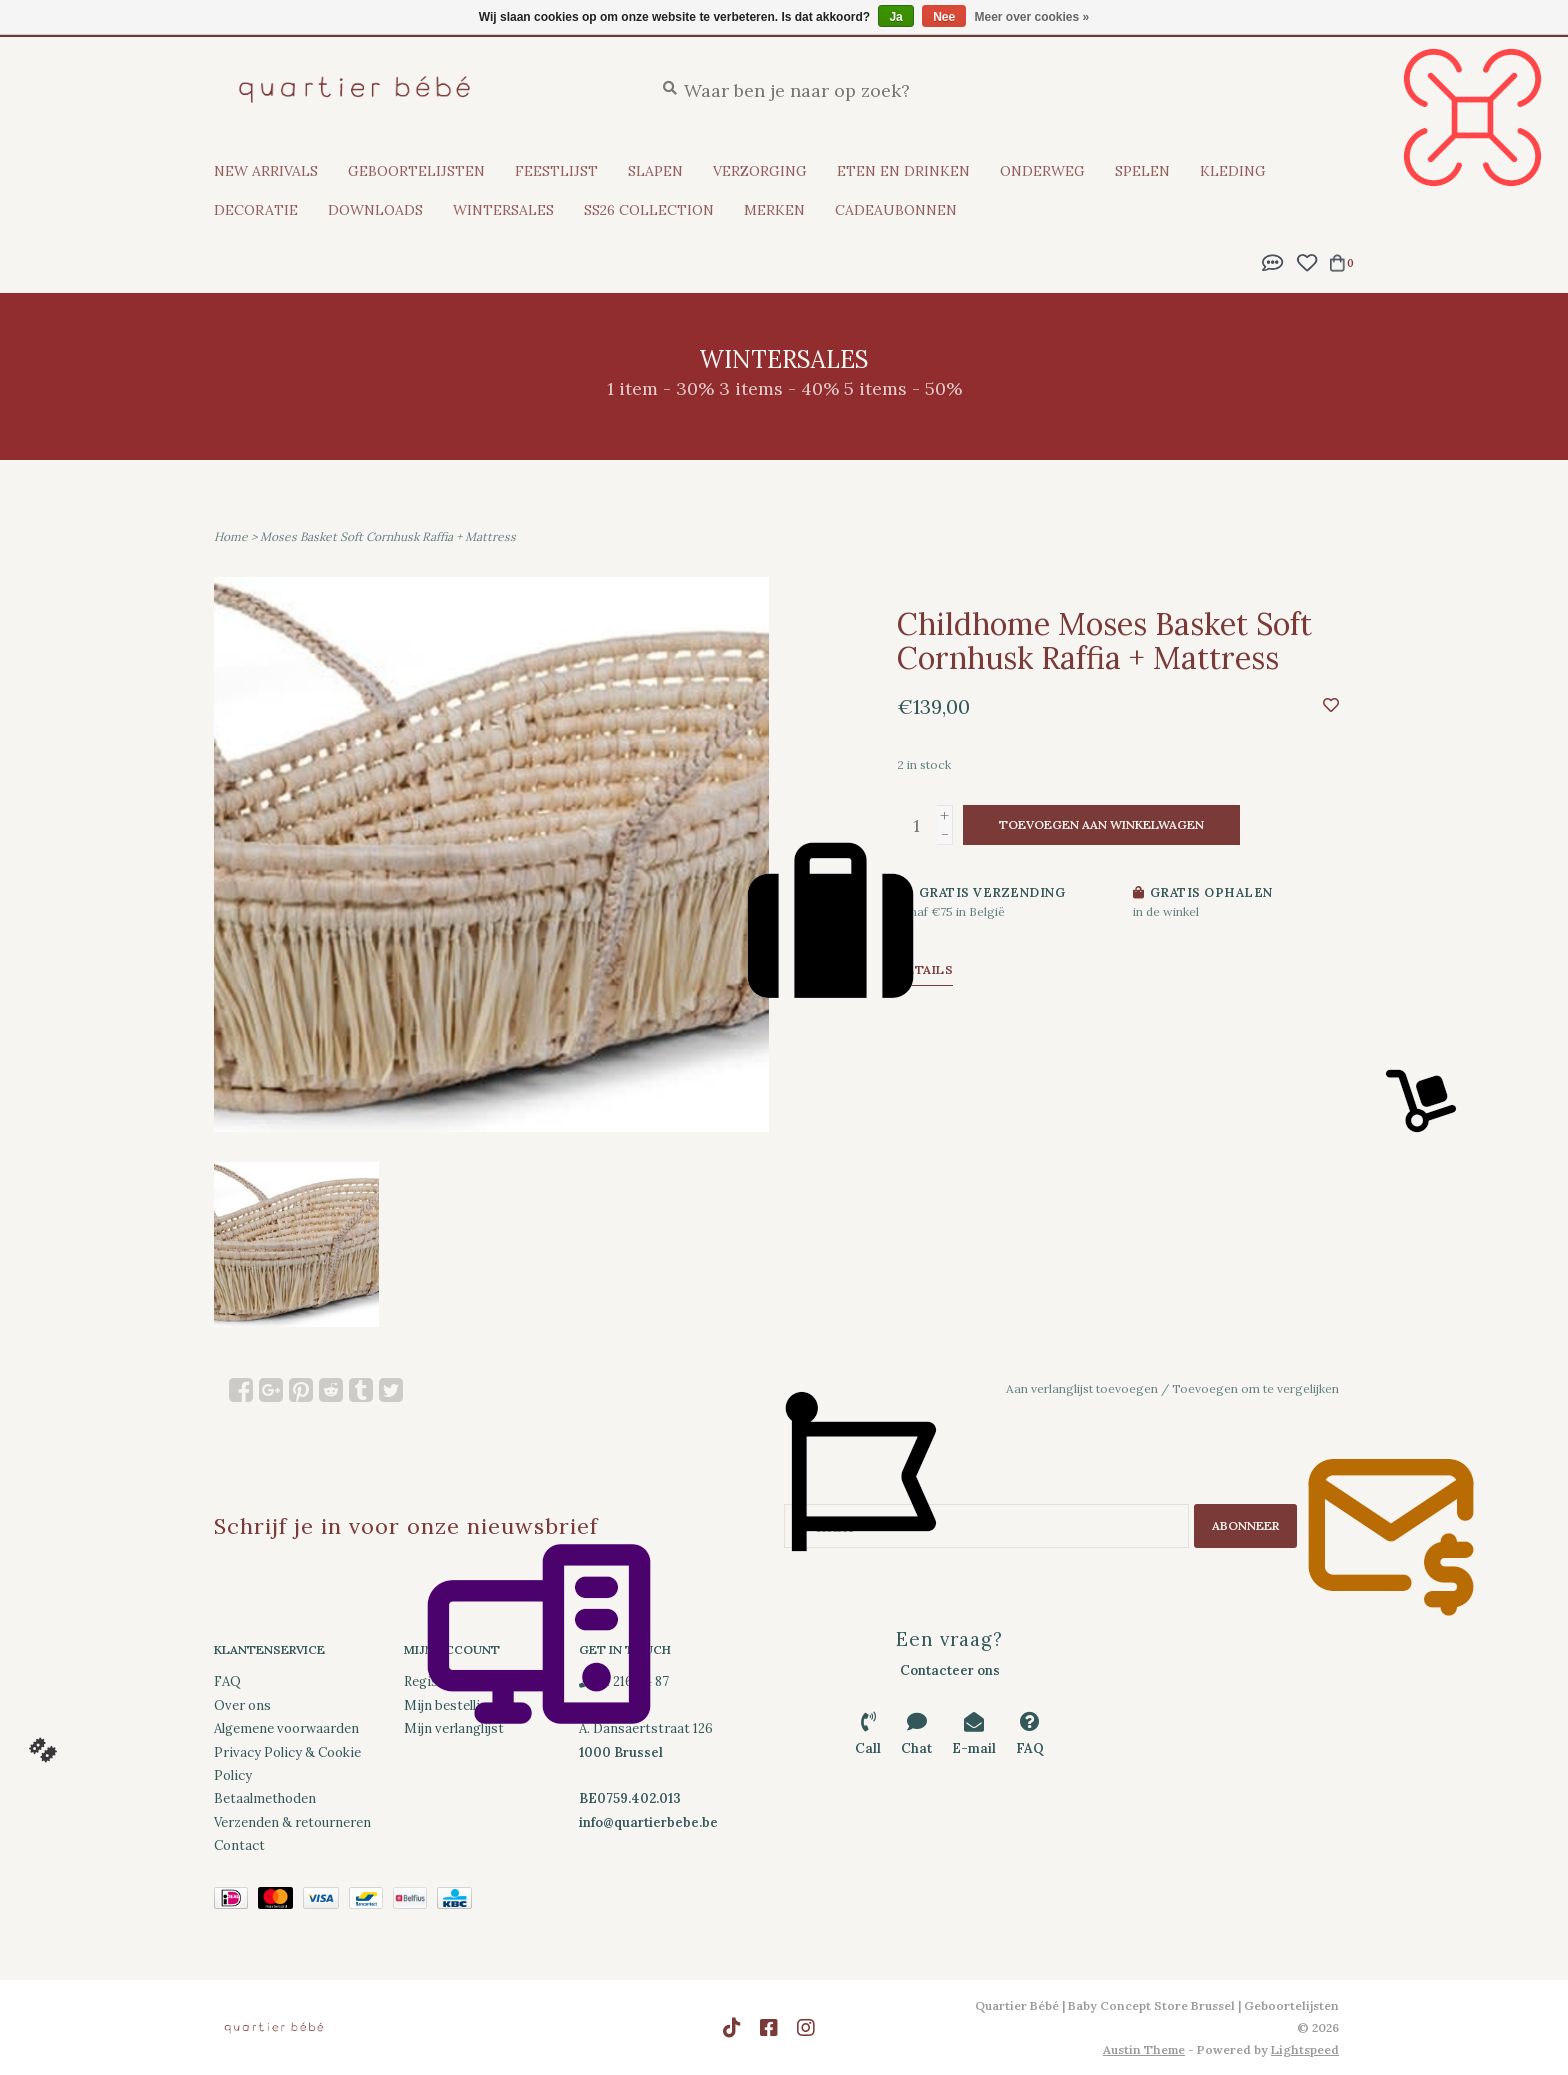  What do you see at coordinates (861, 1471) in the screenshot?
I see `flag or bookmark an item` at bounding box center [861, 1471].